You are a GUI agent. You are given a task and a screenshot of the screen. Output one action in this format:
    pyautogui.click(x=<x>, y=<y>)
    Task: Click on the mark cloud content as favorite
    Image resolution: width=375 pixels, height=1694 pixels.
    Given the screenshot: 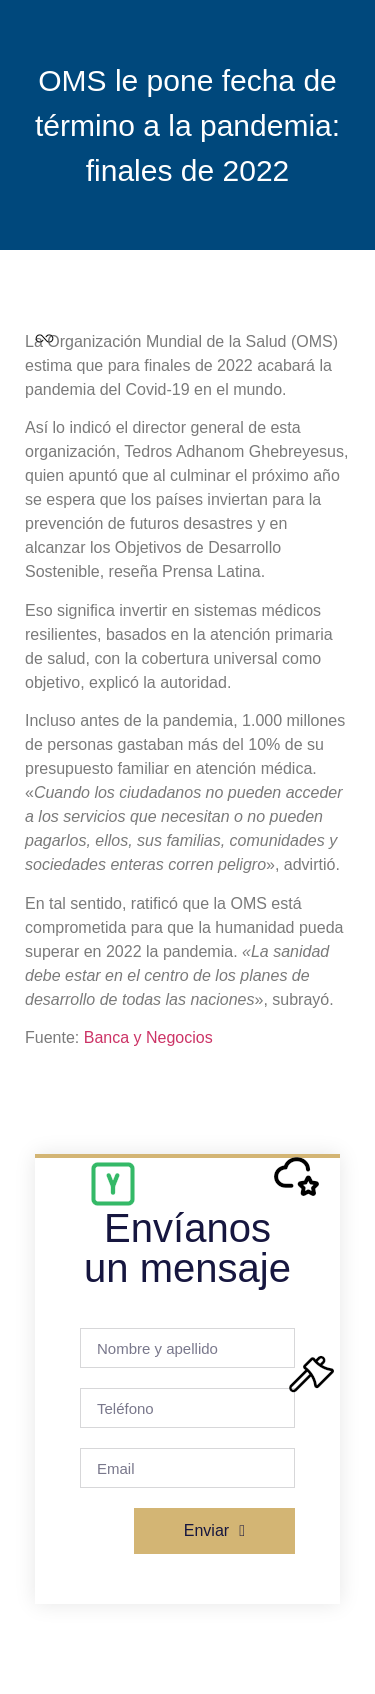 What is the action you would take?
    pyautogui.click(x=296, y=1173)
    